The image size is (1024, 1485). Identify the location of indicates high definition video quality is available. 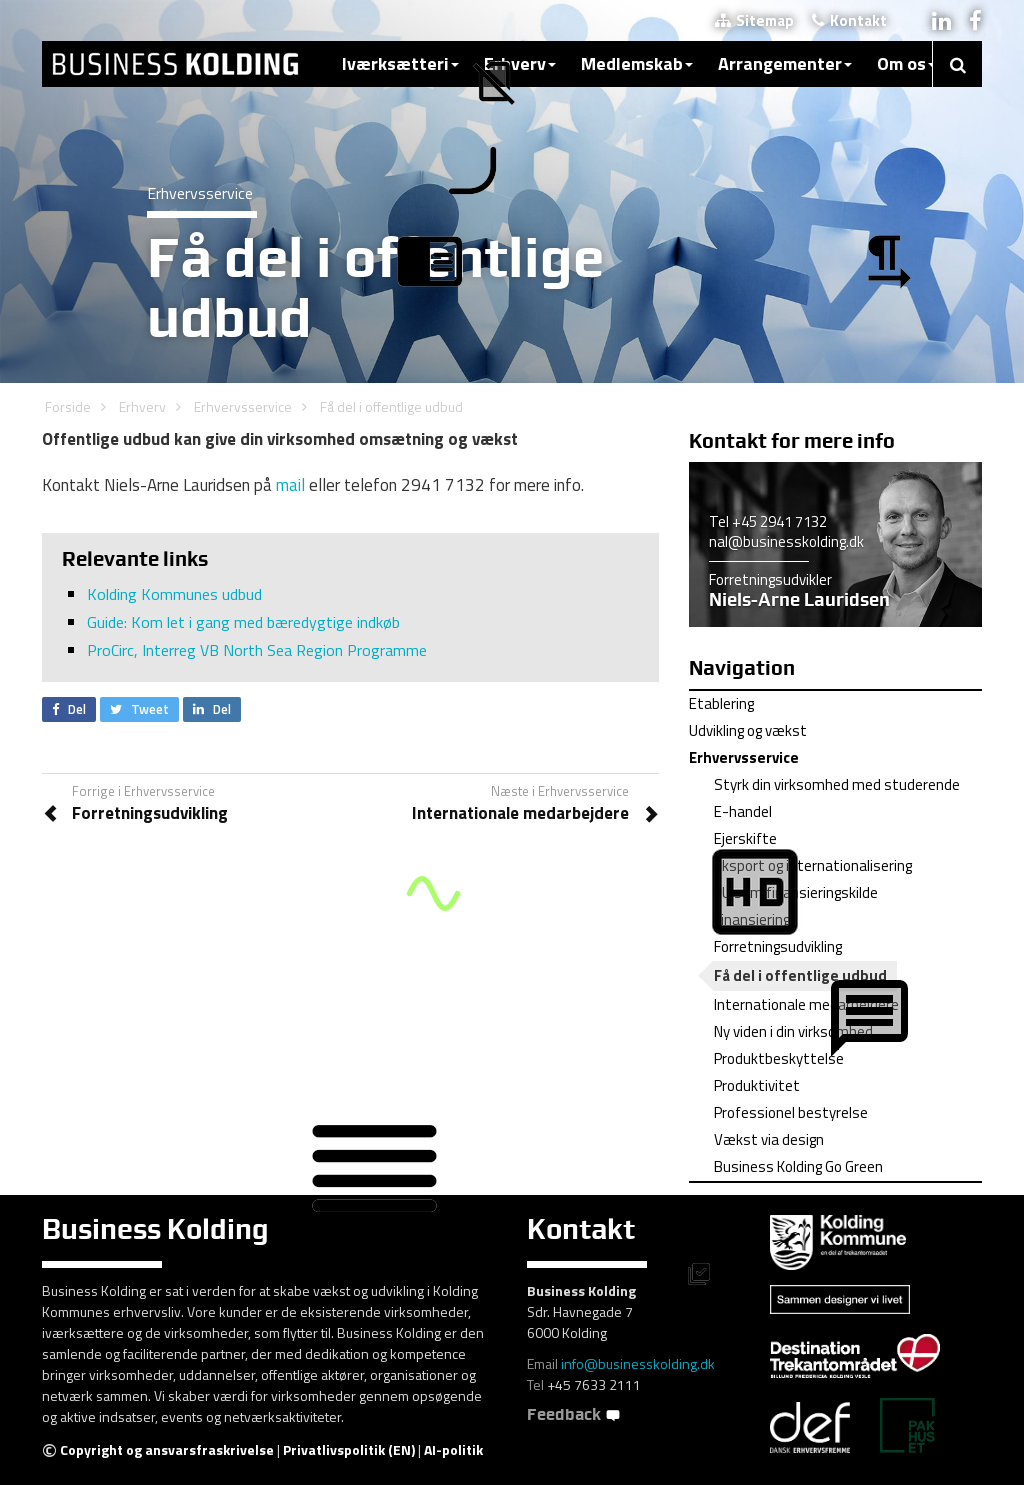
(755, 892).